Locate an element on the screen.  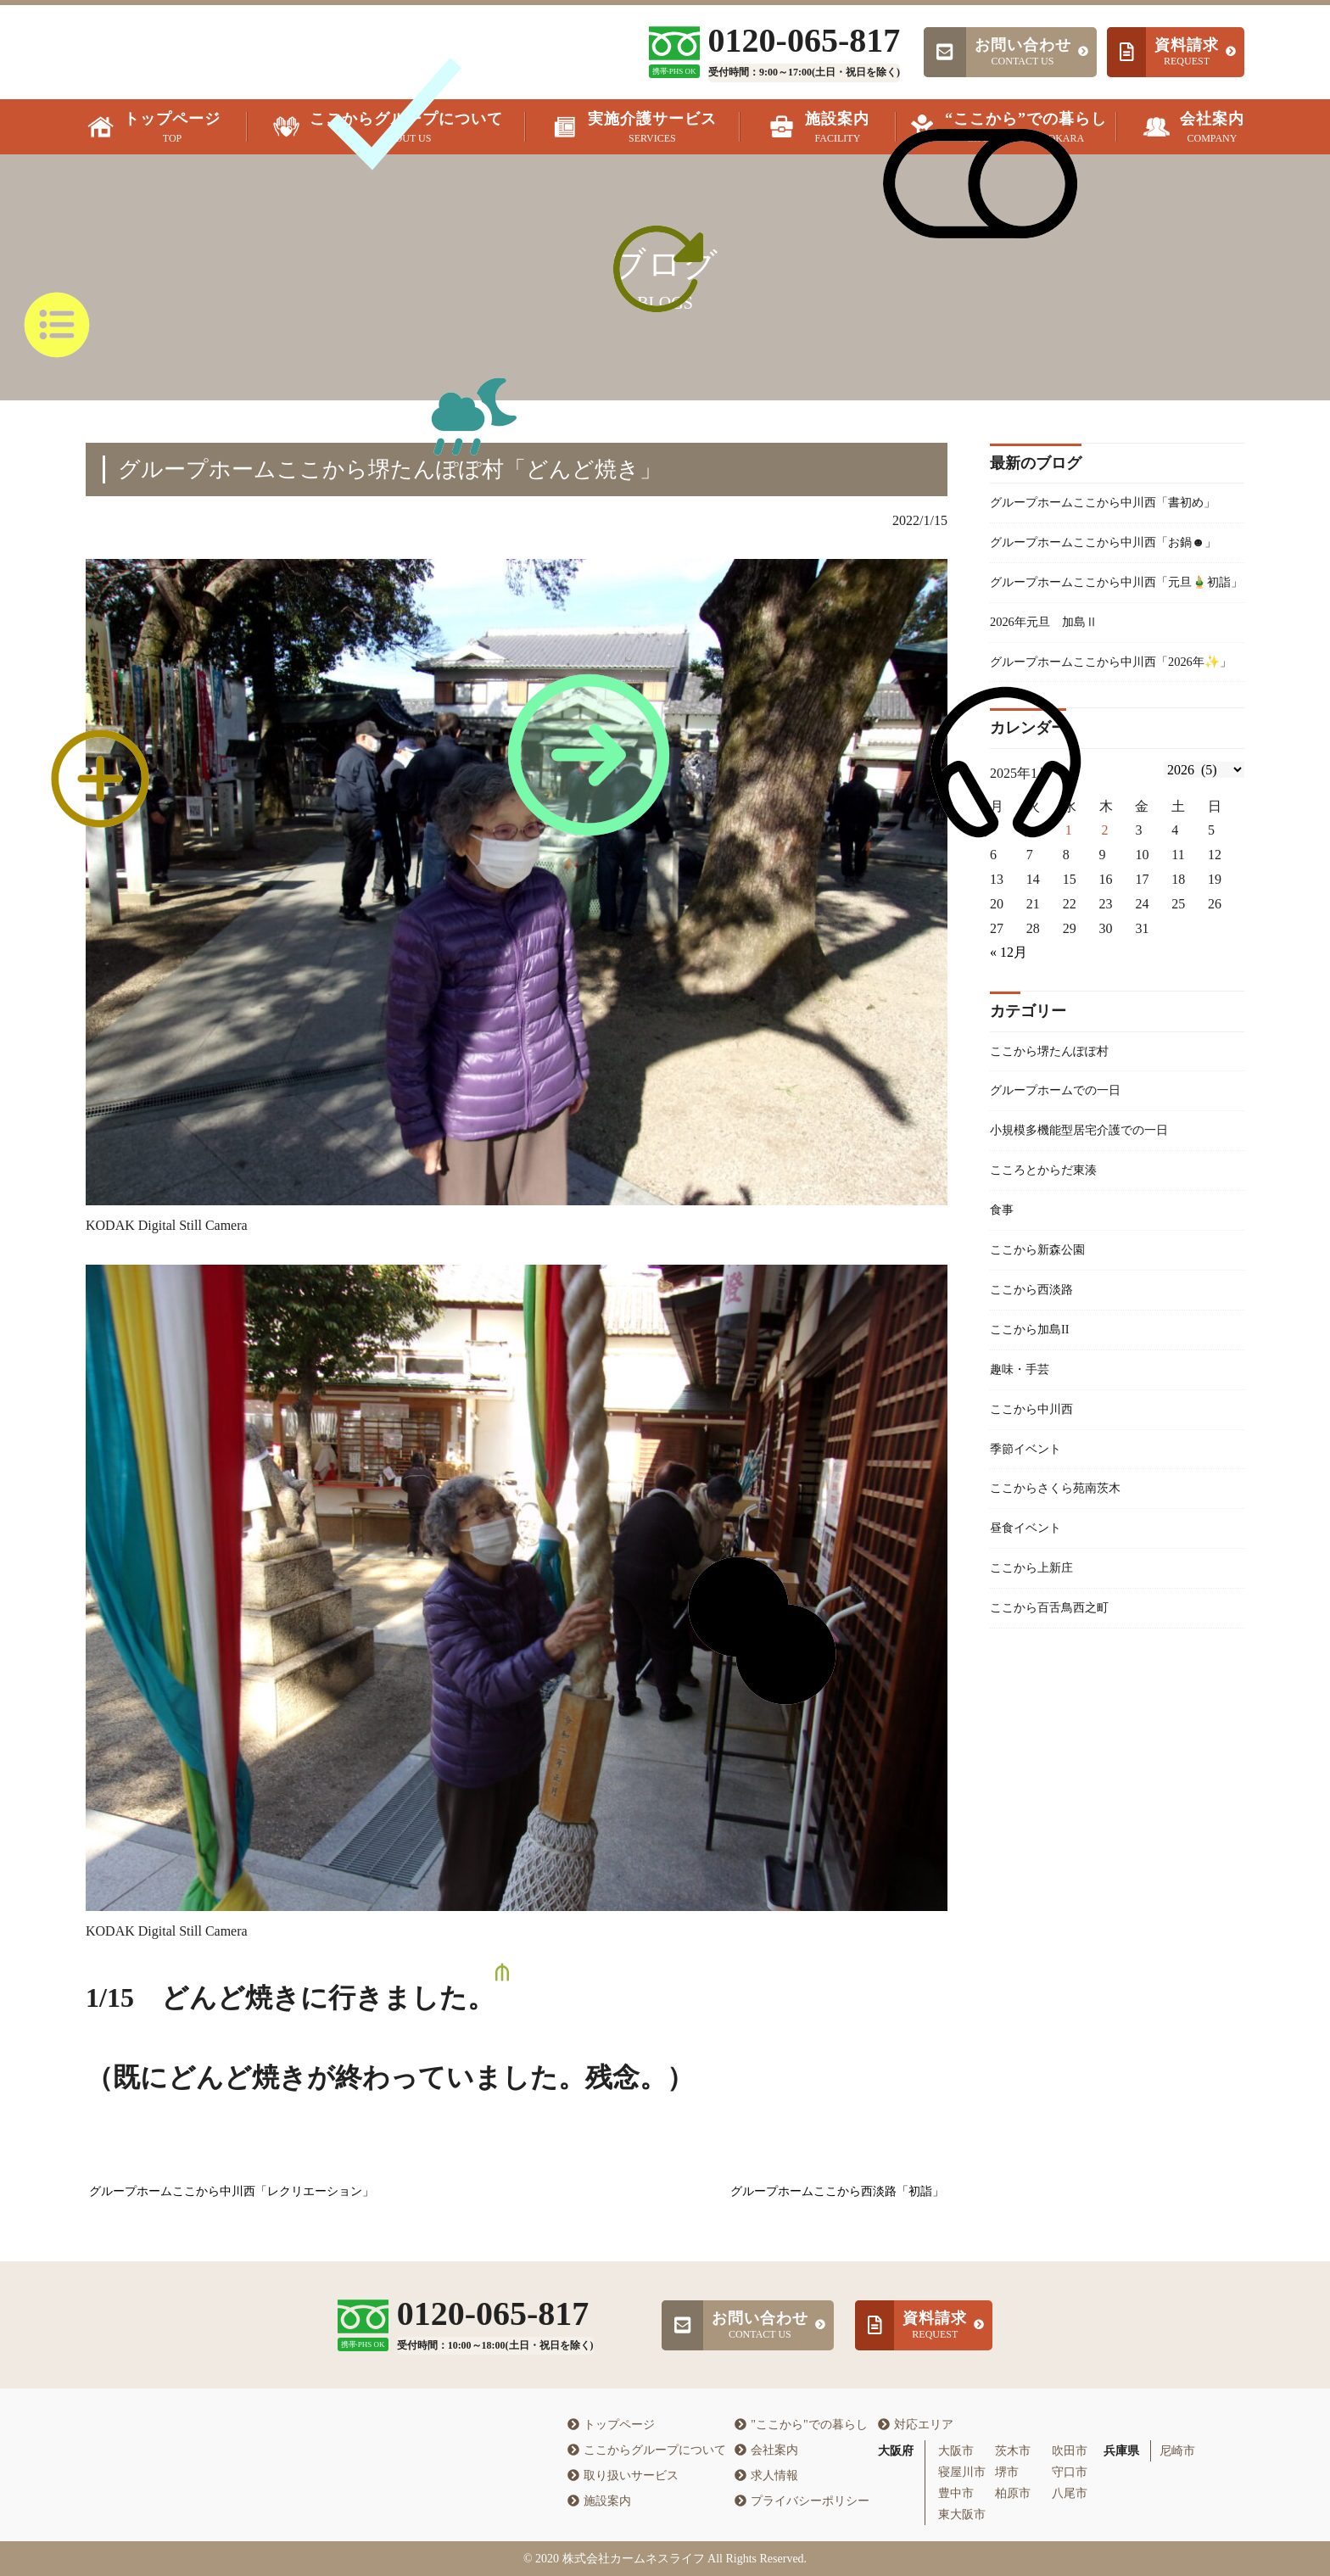
proceed to the next step is located at coordinates (589, 755).